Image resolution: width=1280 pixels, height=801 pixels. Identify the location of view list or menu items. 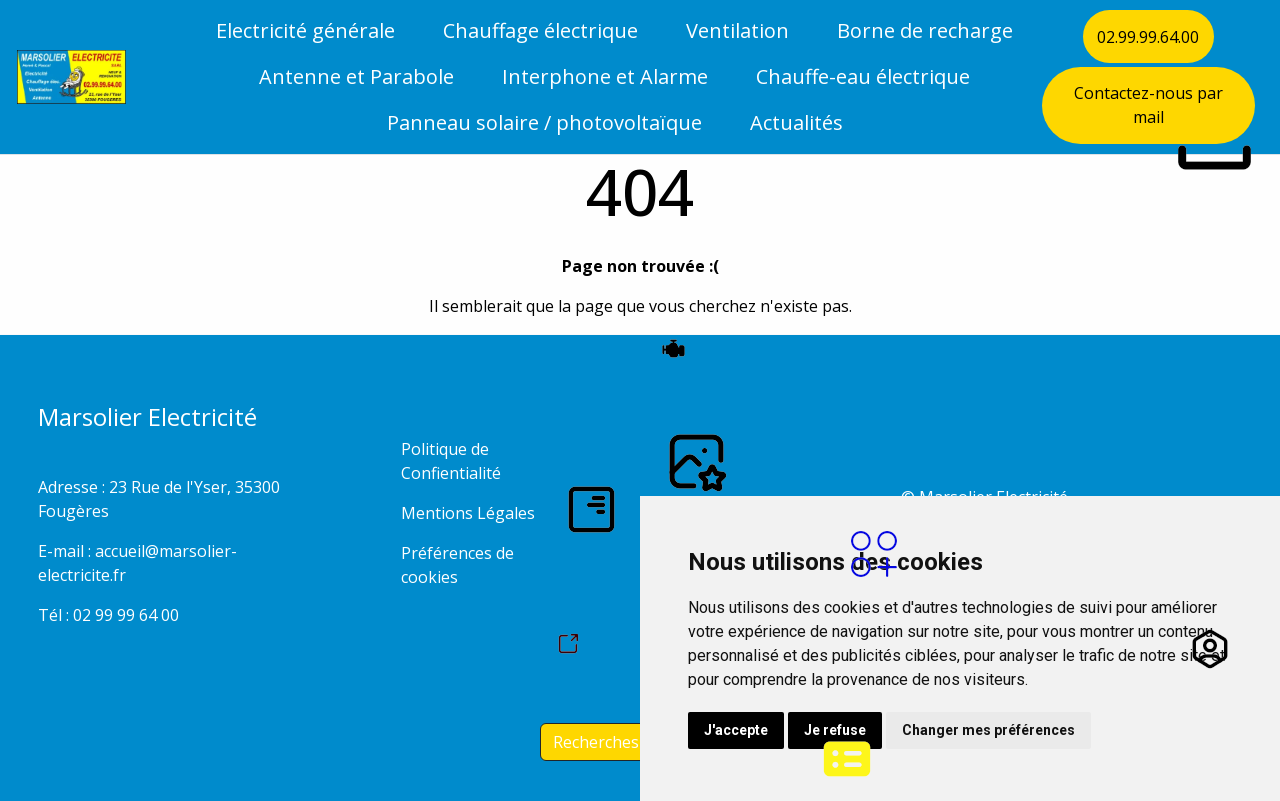
(847, 759).